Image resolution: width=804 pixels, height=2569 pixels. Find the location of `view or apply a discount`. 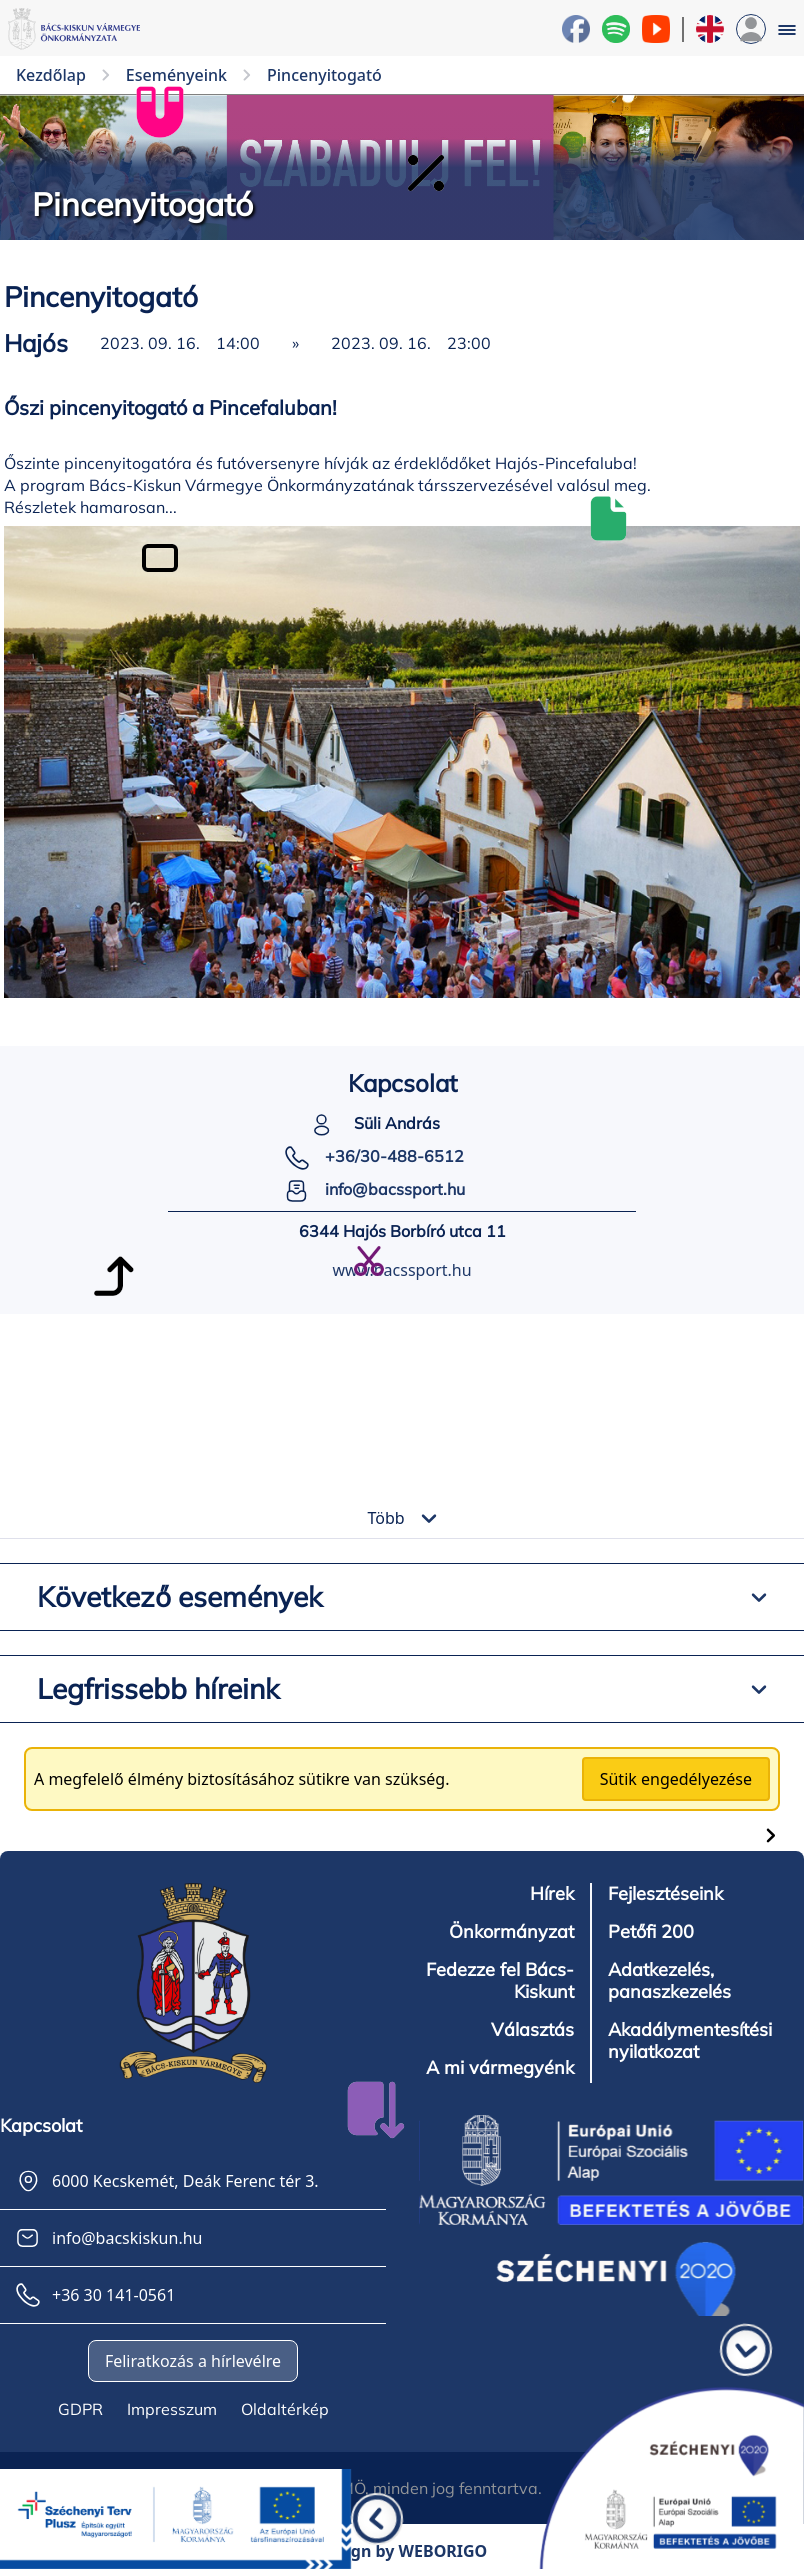

view or apply a discount is located at coordinates (426, 173).